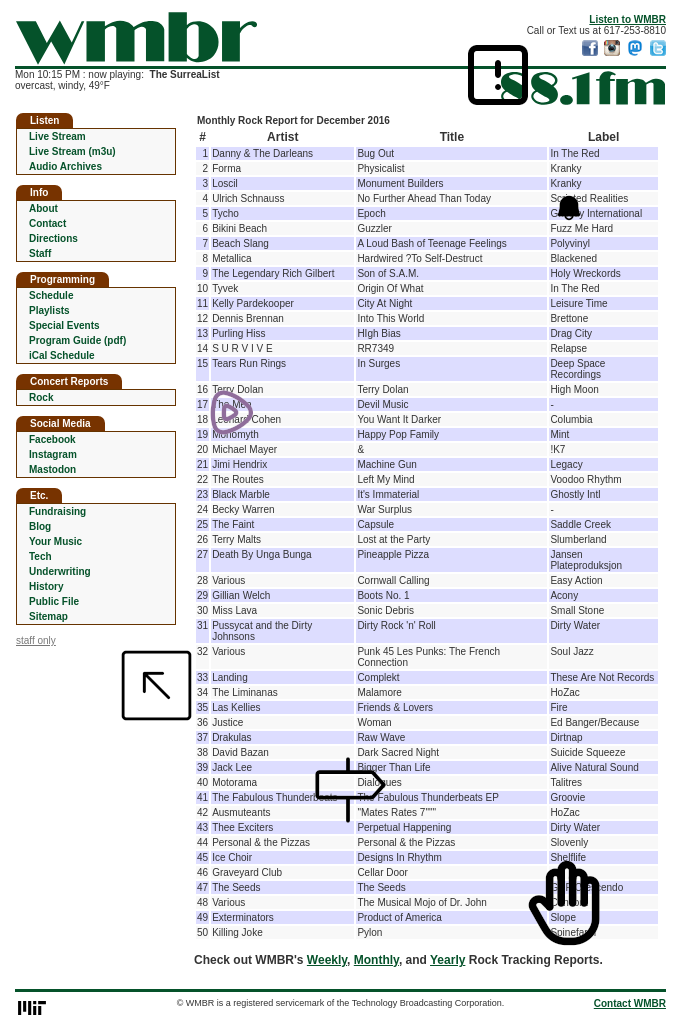 The image size is (681, 1030). Describe the element at coordinates (569, 208) in the screenshot. I see `view notifications` at that location.